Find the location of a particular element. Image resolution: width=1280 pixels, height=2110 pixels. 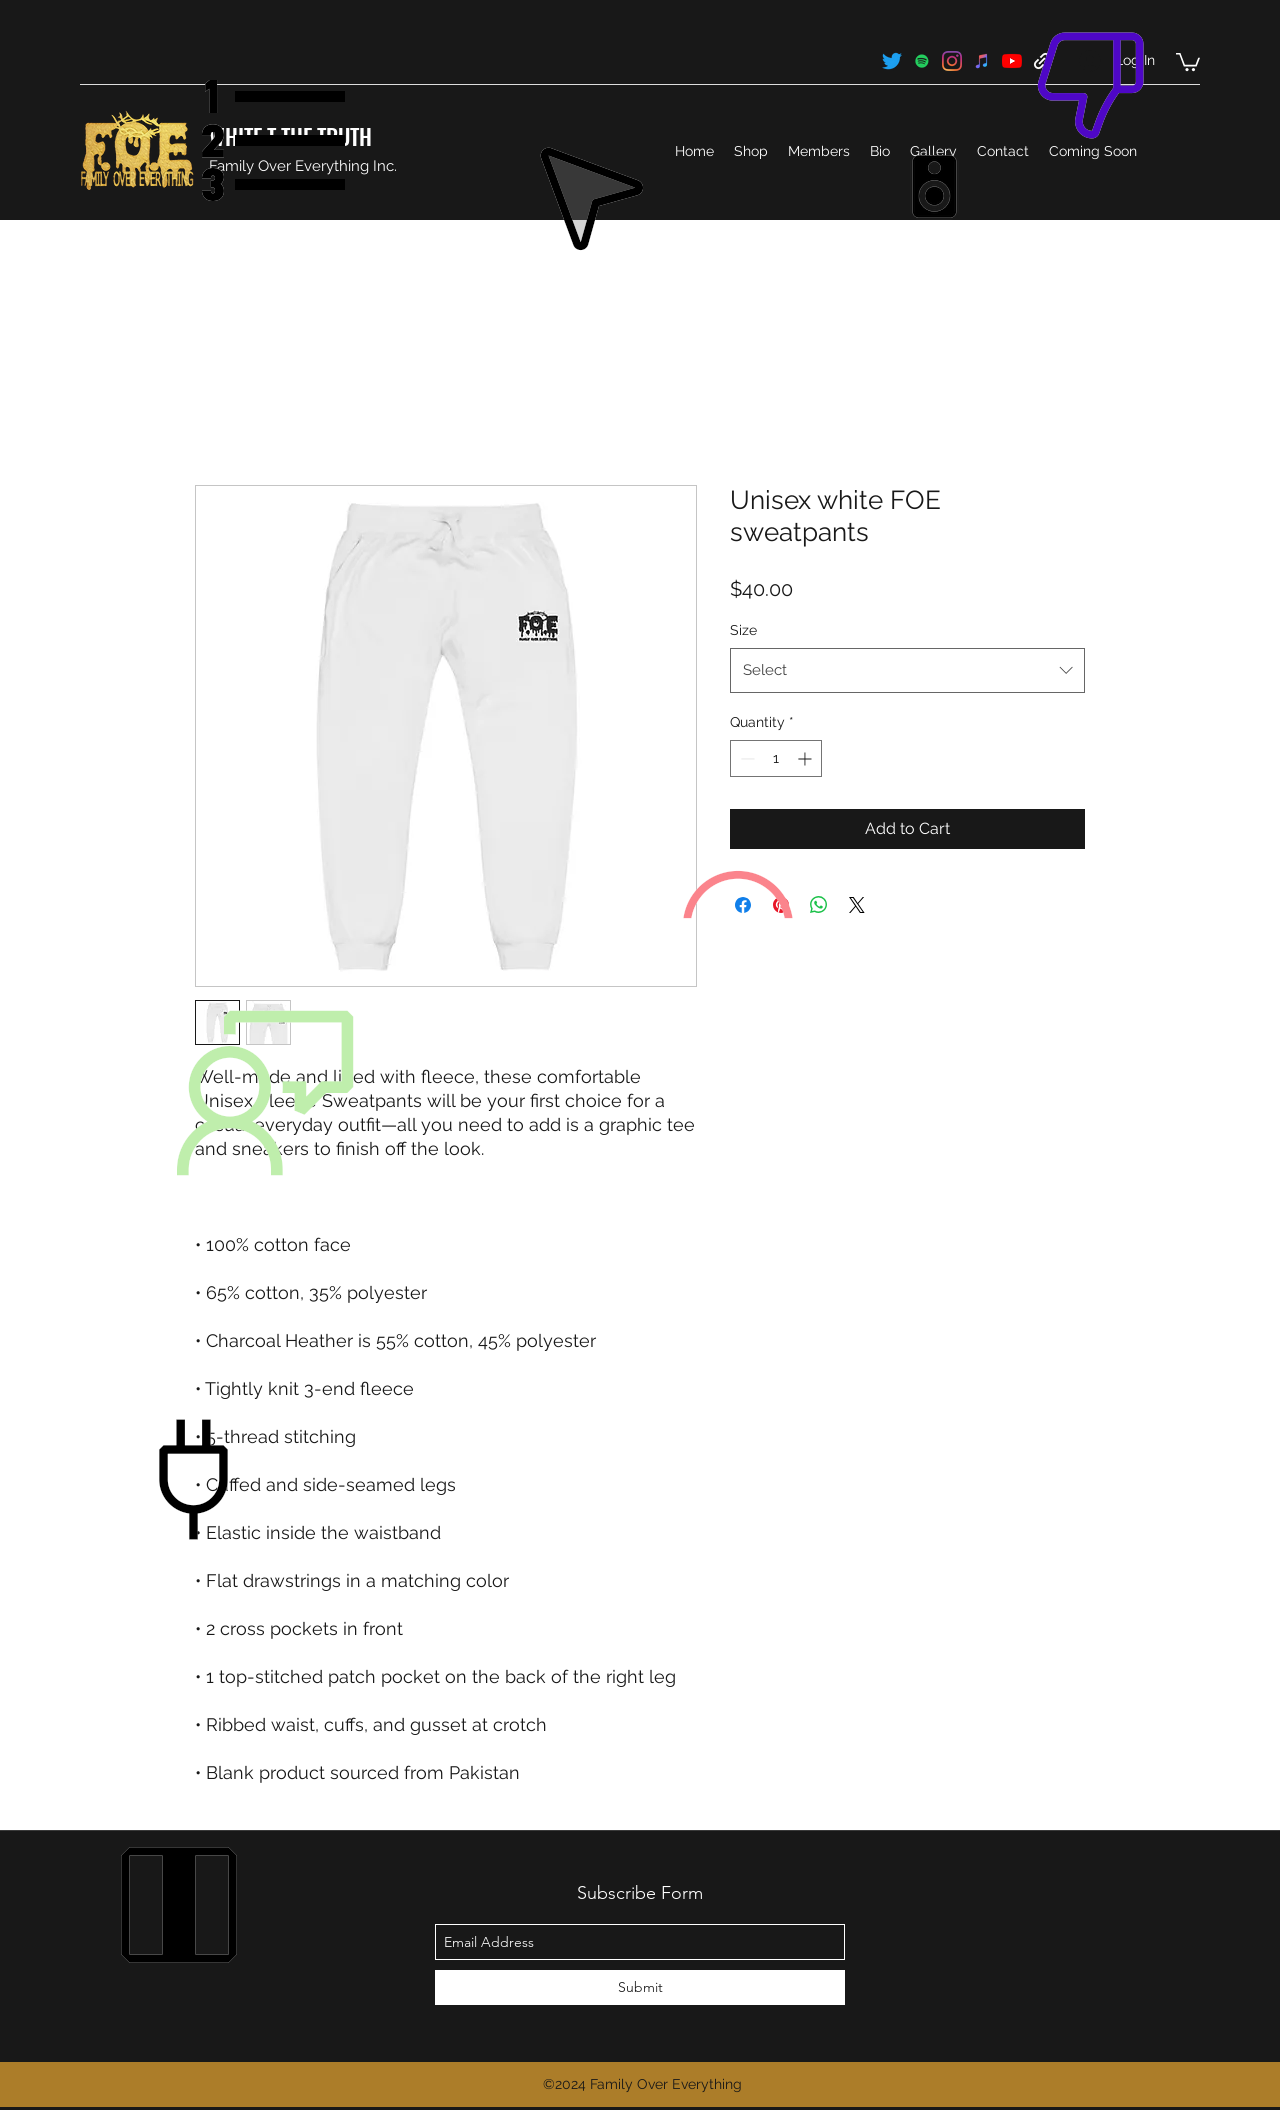

connect to a power source or external device is located at coordinates (193, 1479).